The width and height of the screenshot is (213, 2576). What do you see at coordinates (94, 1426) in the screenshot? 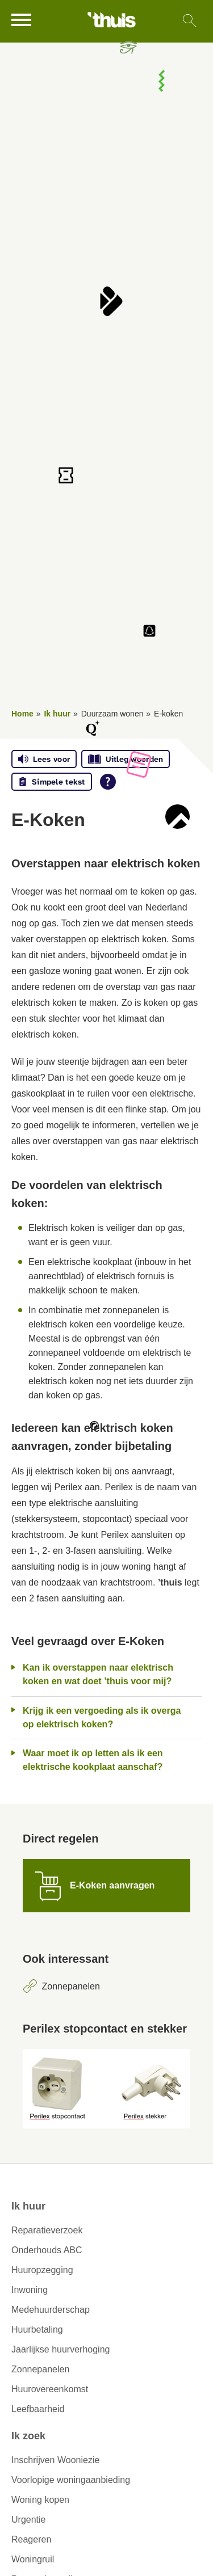
I see `open librewolf browser` at bounding box center [94, 1426].